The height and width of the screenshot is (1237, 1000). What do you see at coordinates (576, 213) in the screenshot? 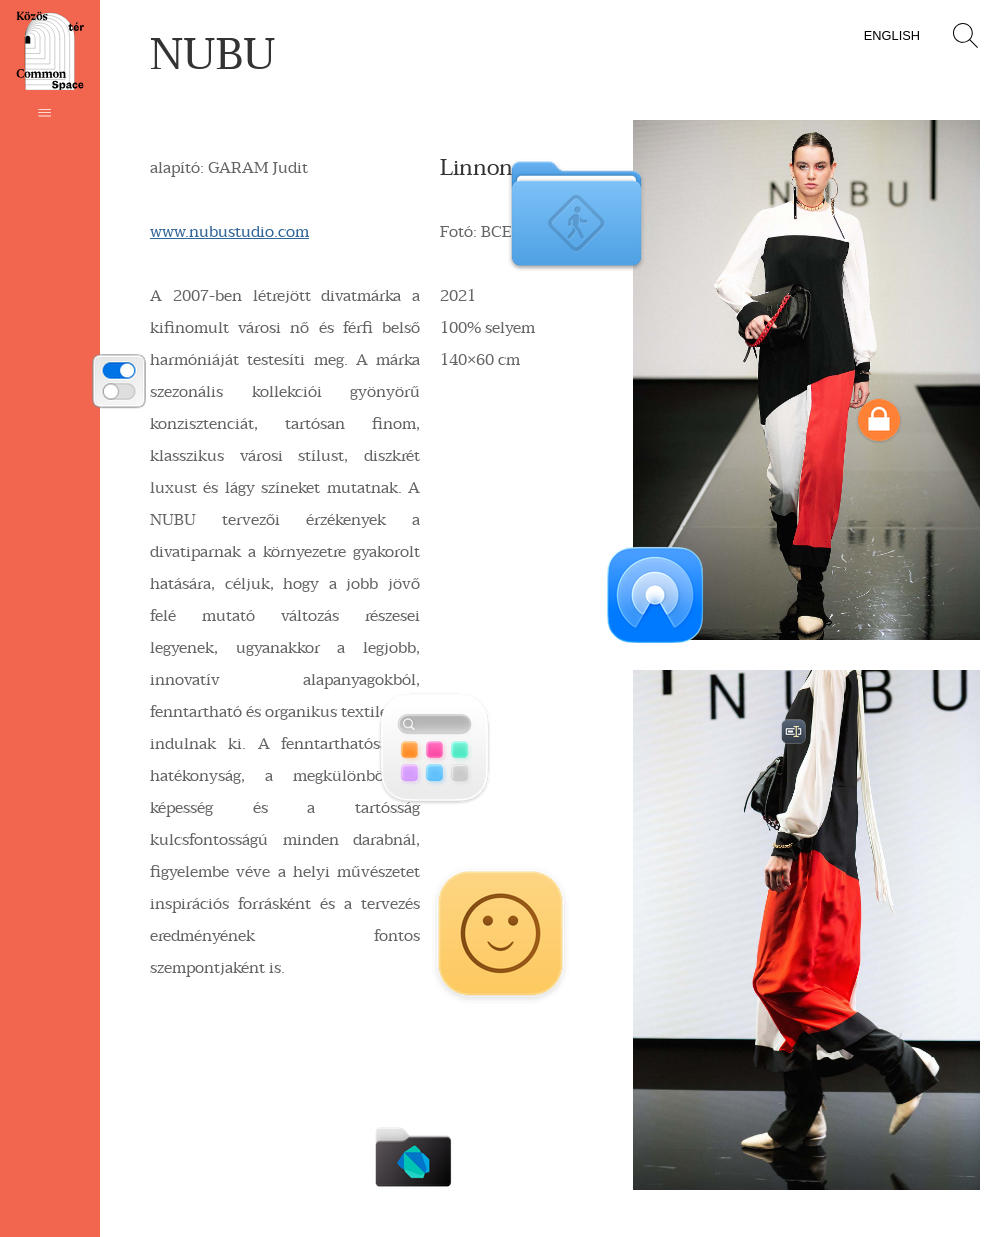
I see `access the public folder for shared files` at bounding box center [576, 213].